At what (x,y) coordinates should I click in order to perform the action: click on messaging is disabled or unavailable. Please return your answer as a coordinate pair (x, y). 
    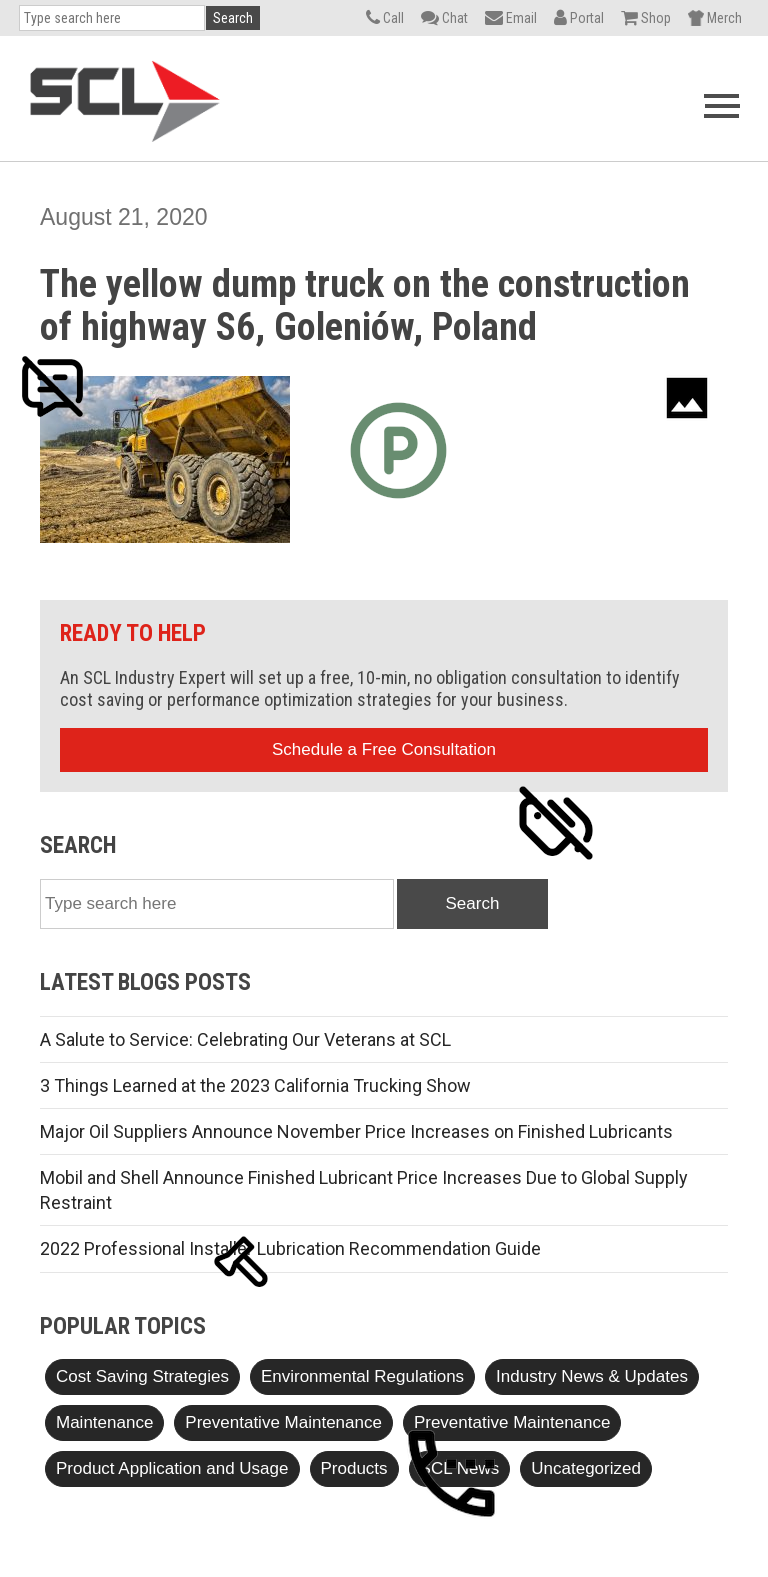
    Looking at the image, I should click on (52, 386).